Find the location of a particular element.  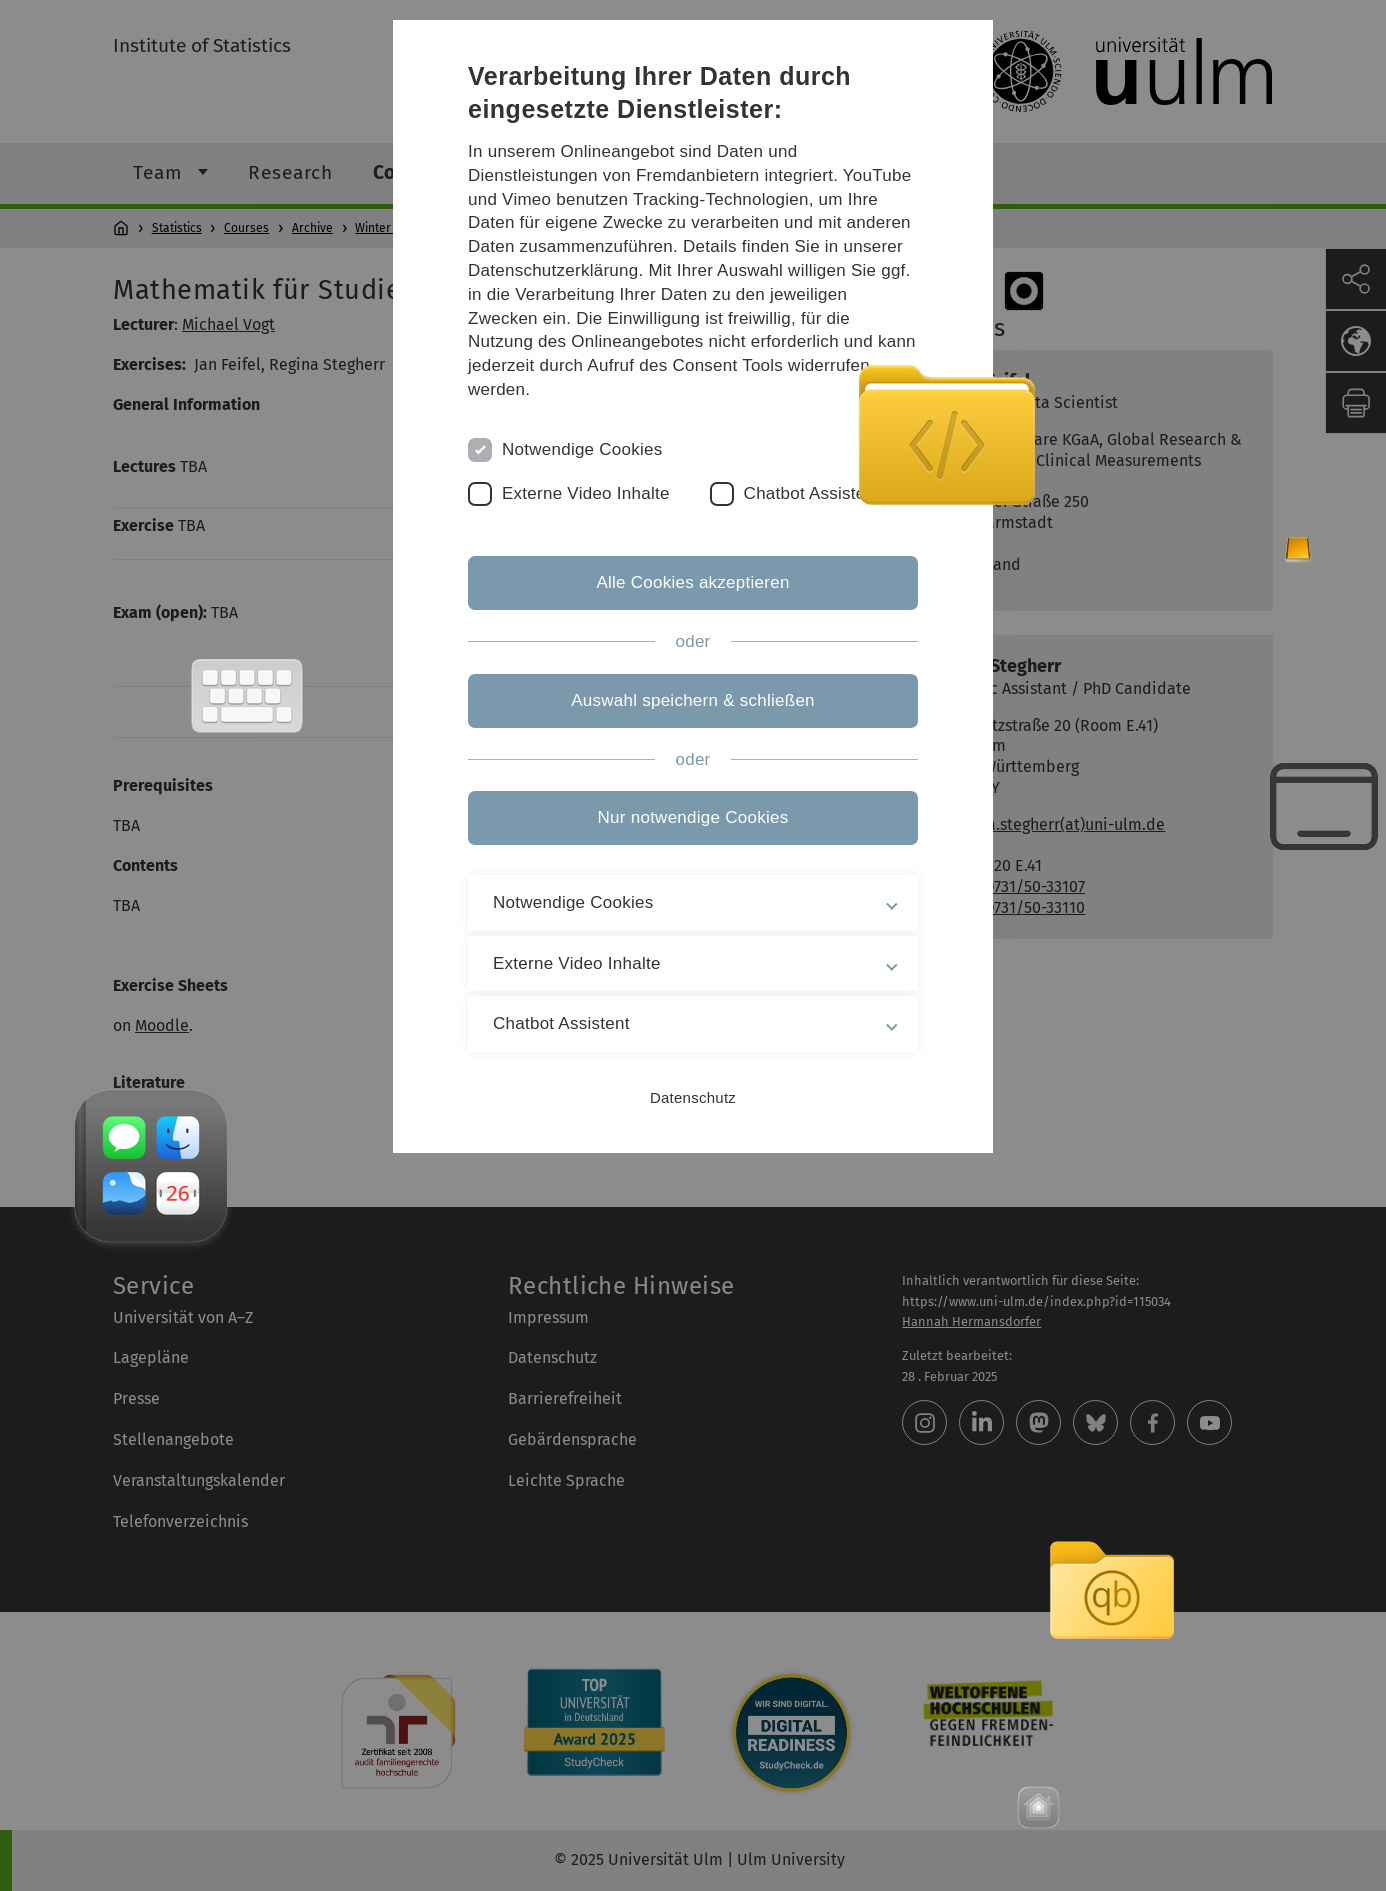

open qbittorrent downloads folder is located at coordinates (1111, 1593).